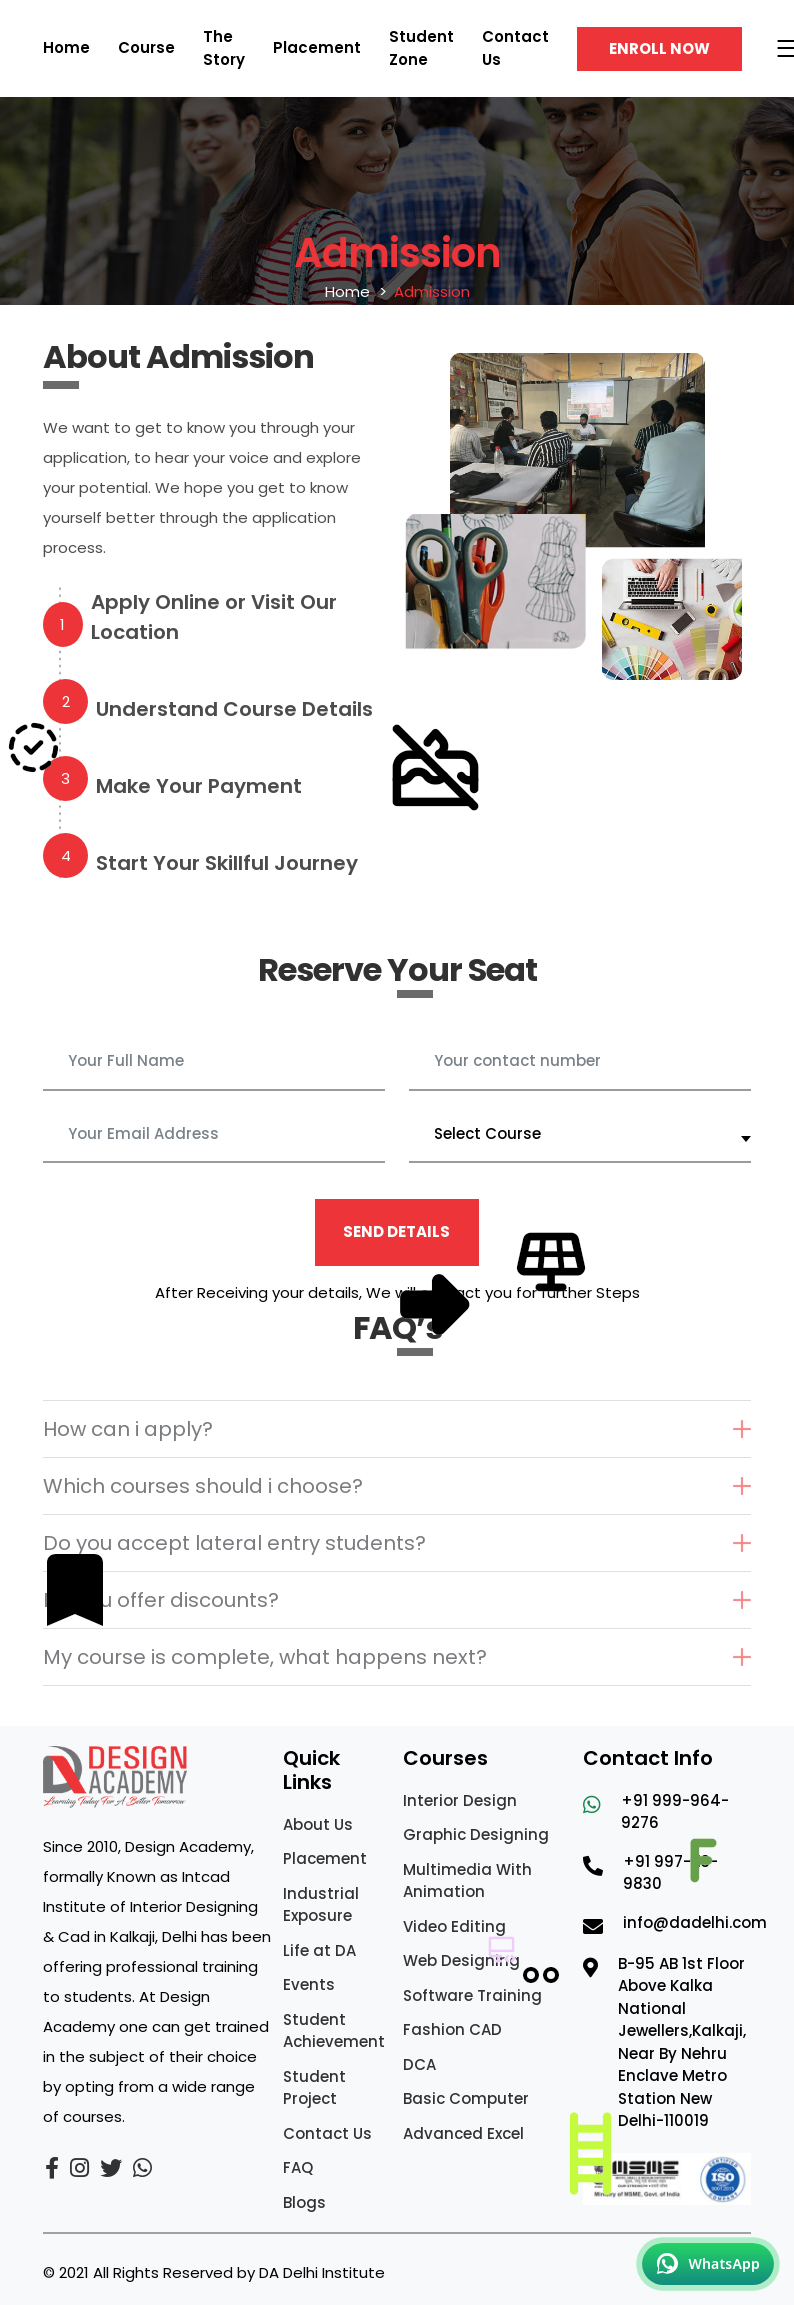 The image size is (794, 2305). I want to click on no cake or desserts allowed, so click(435, 767).